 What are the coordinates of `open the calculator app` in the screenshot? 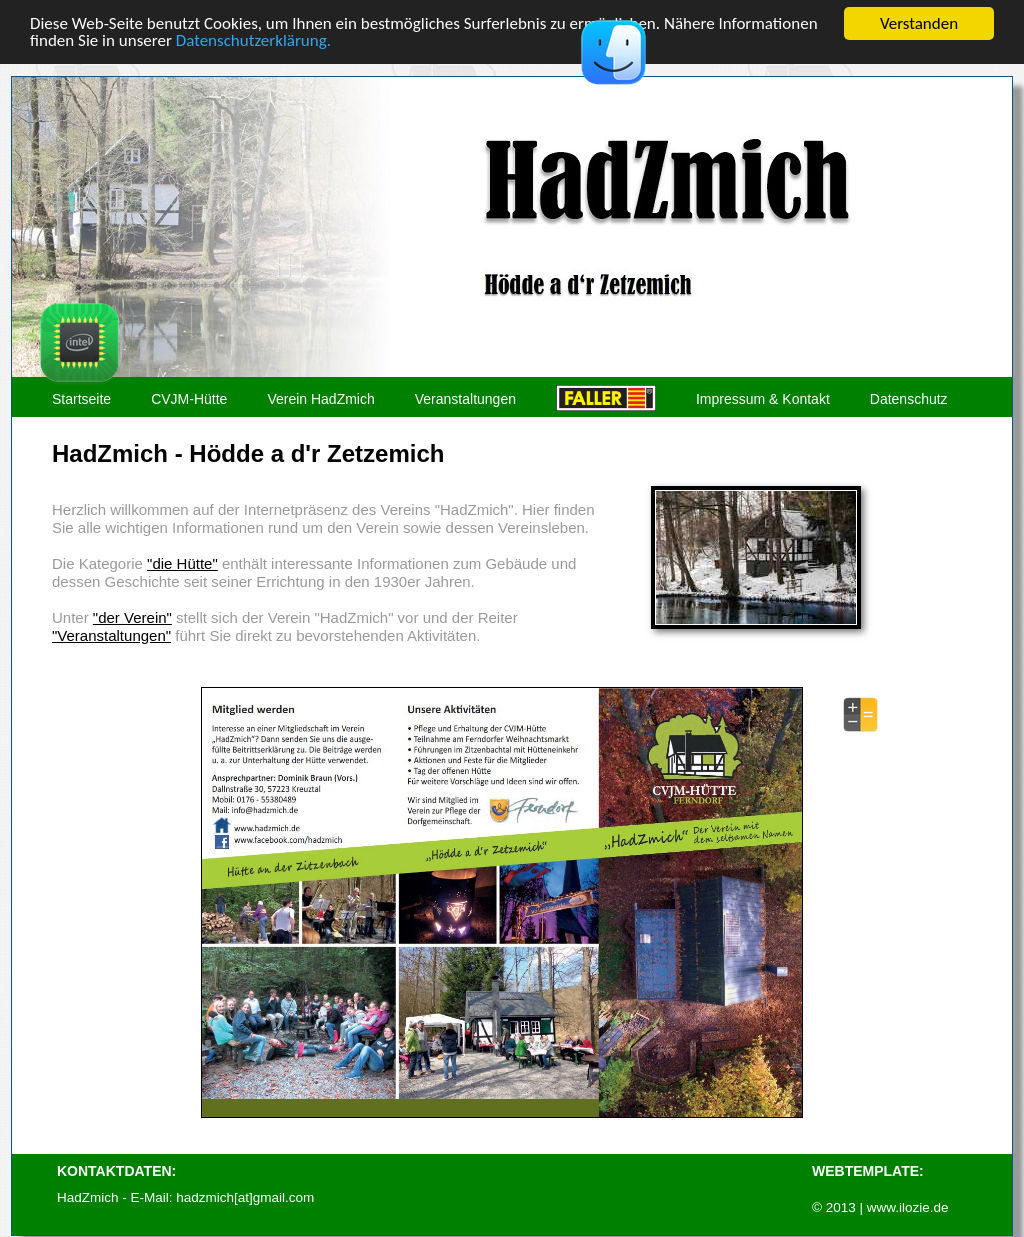 It's located at (860, 714).